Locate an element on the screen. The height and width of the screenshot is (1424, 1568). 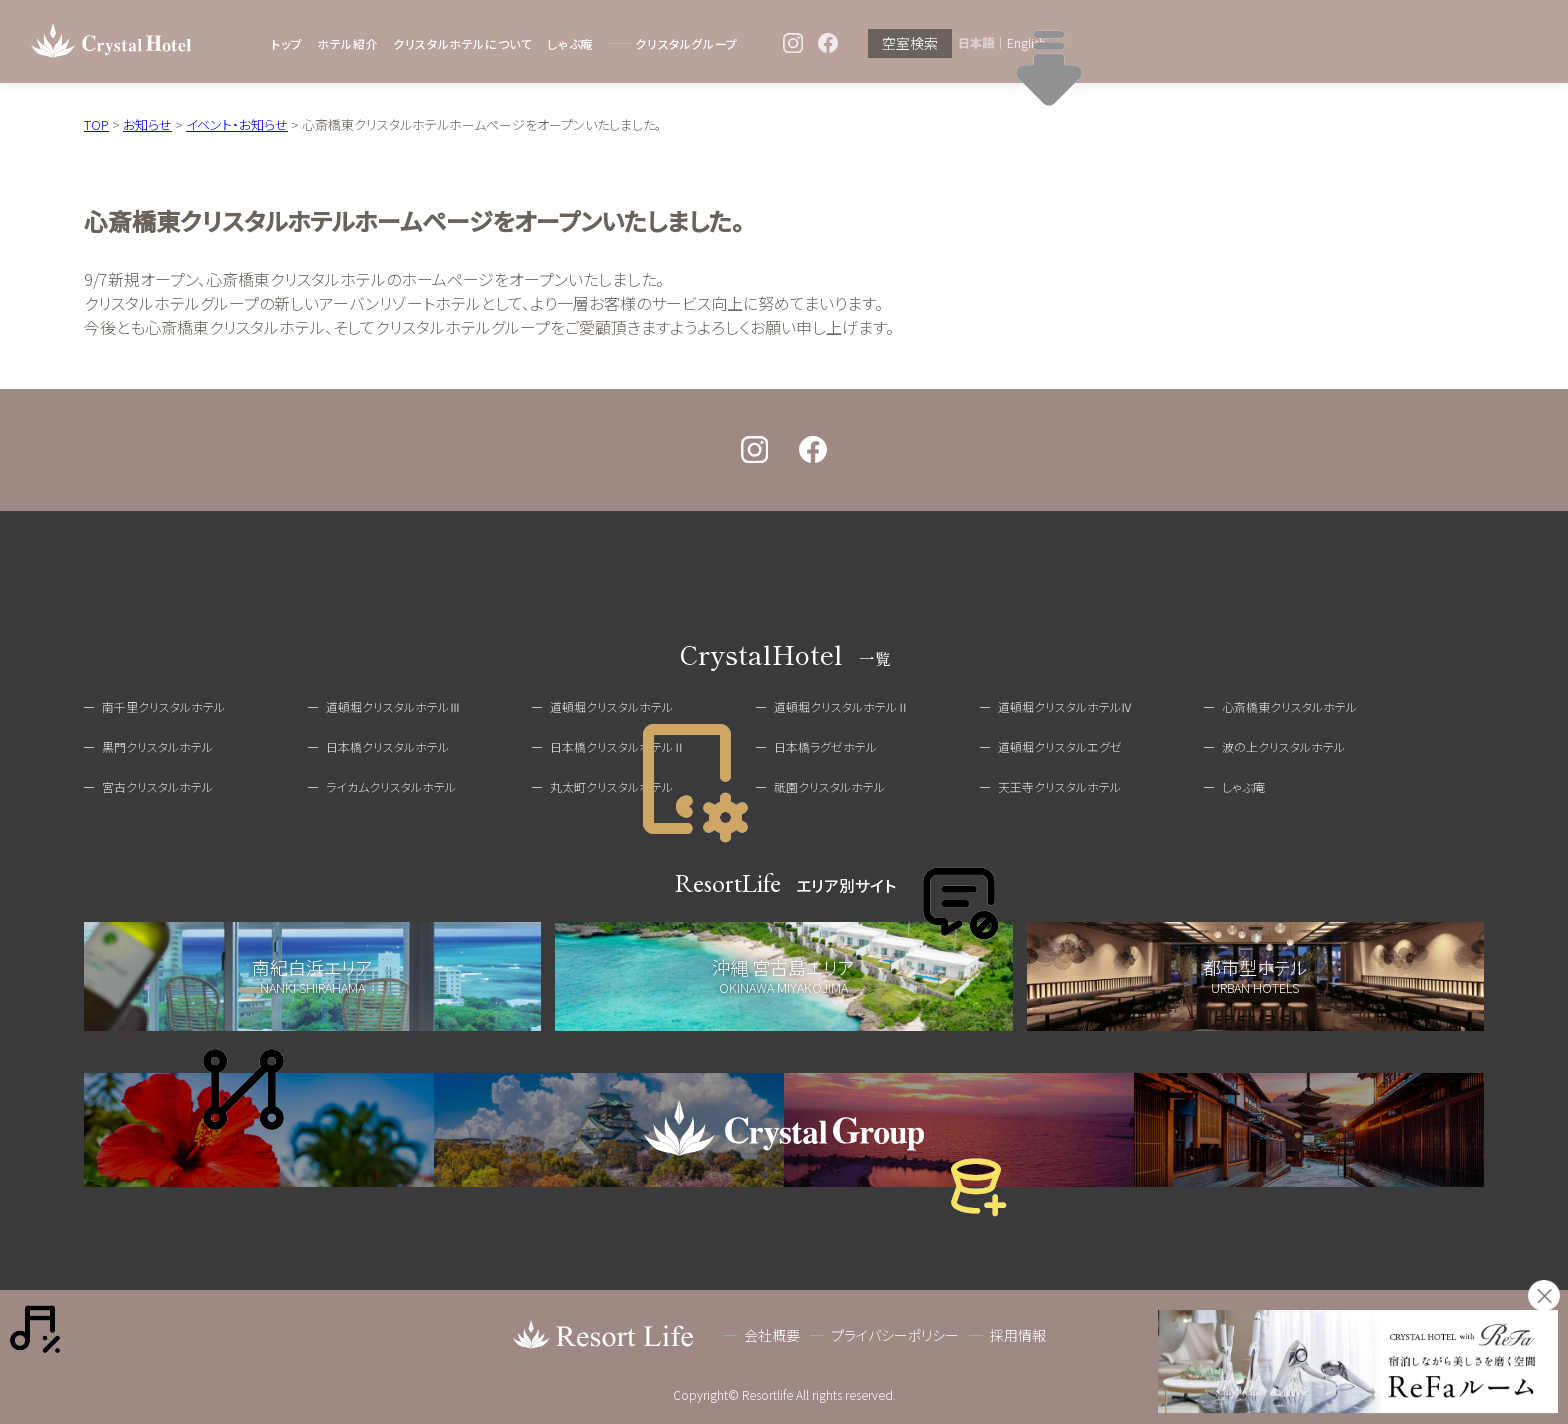
cancel or delete a message is located at coordinates (959, 900).